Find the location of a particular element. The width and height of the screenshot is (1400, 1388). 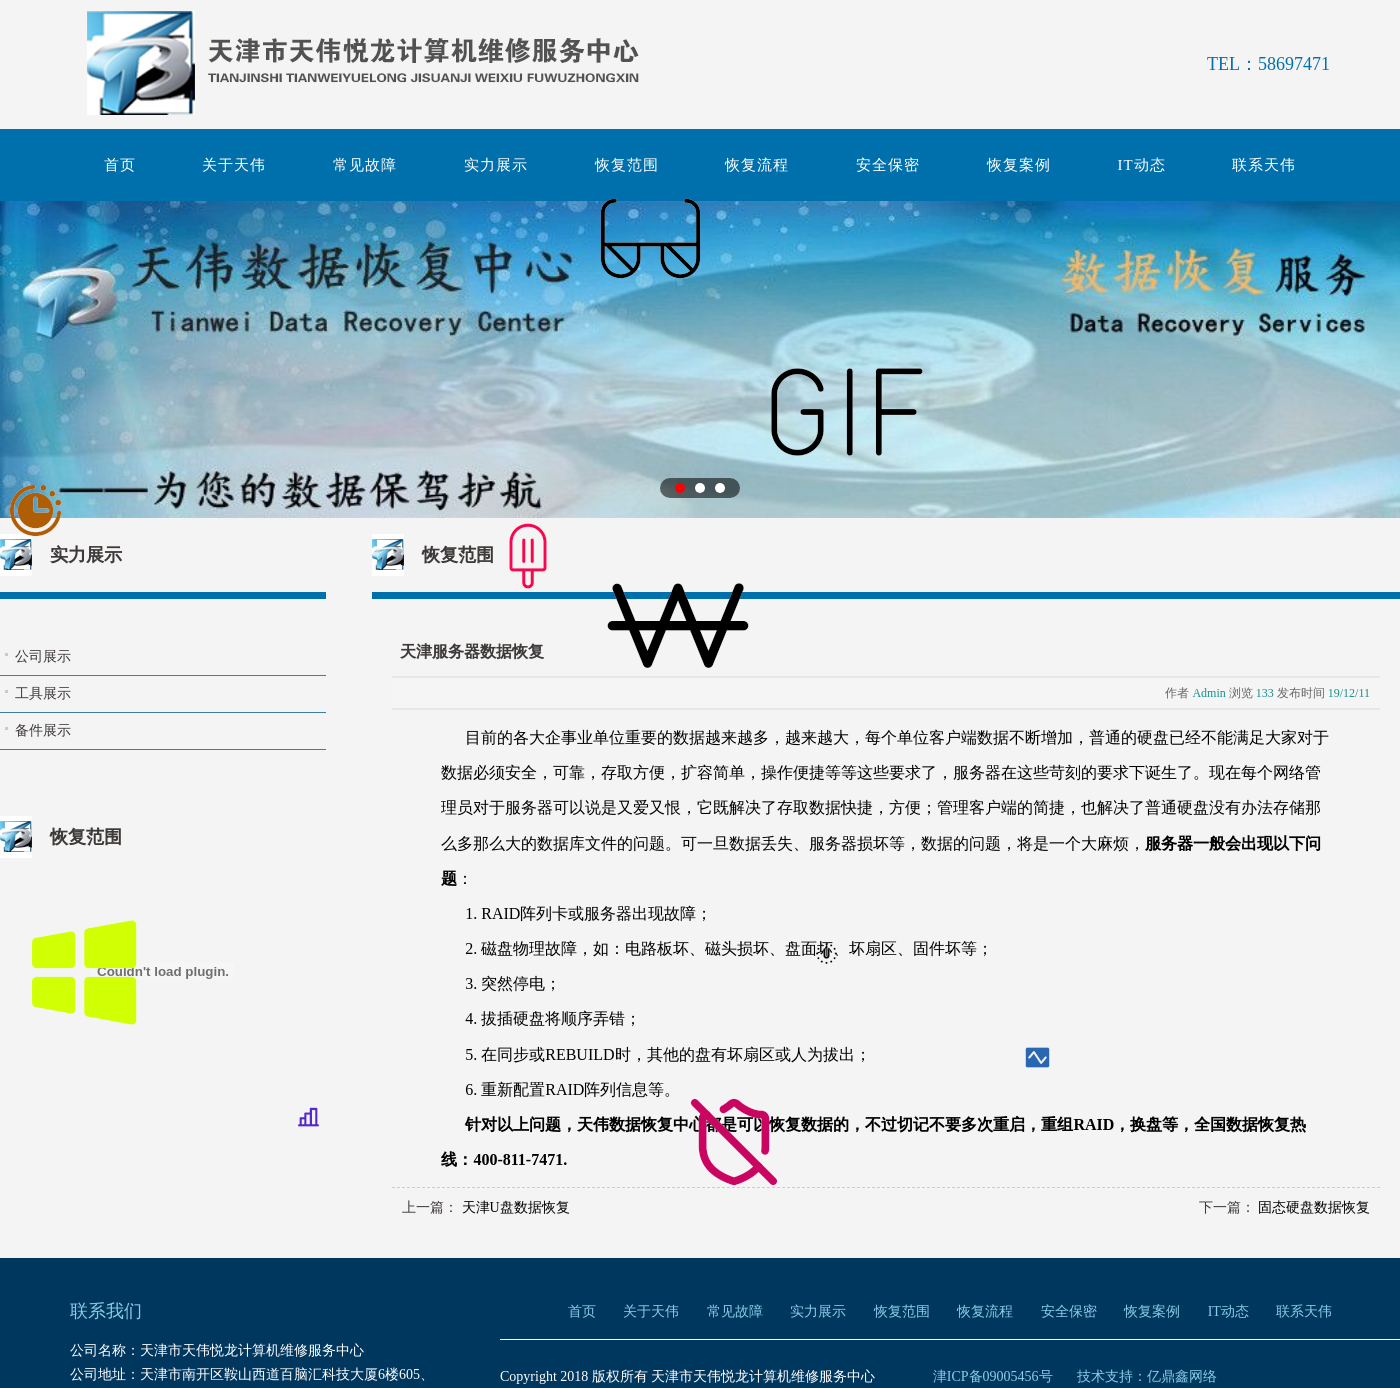

indicates summer or seasonal content is located at coordinates (528, 555).